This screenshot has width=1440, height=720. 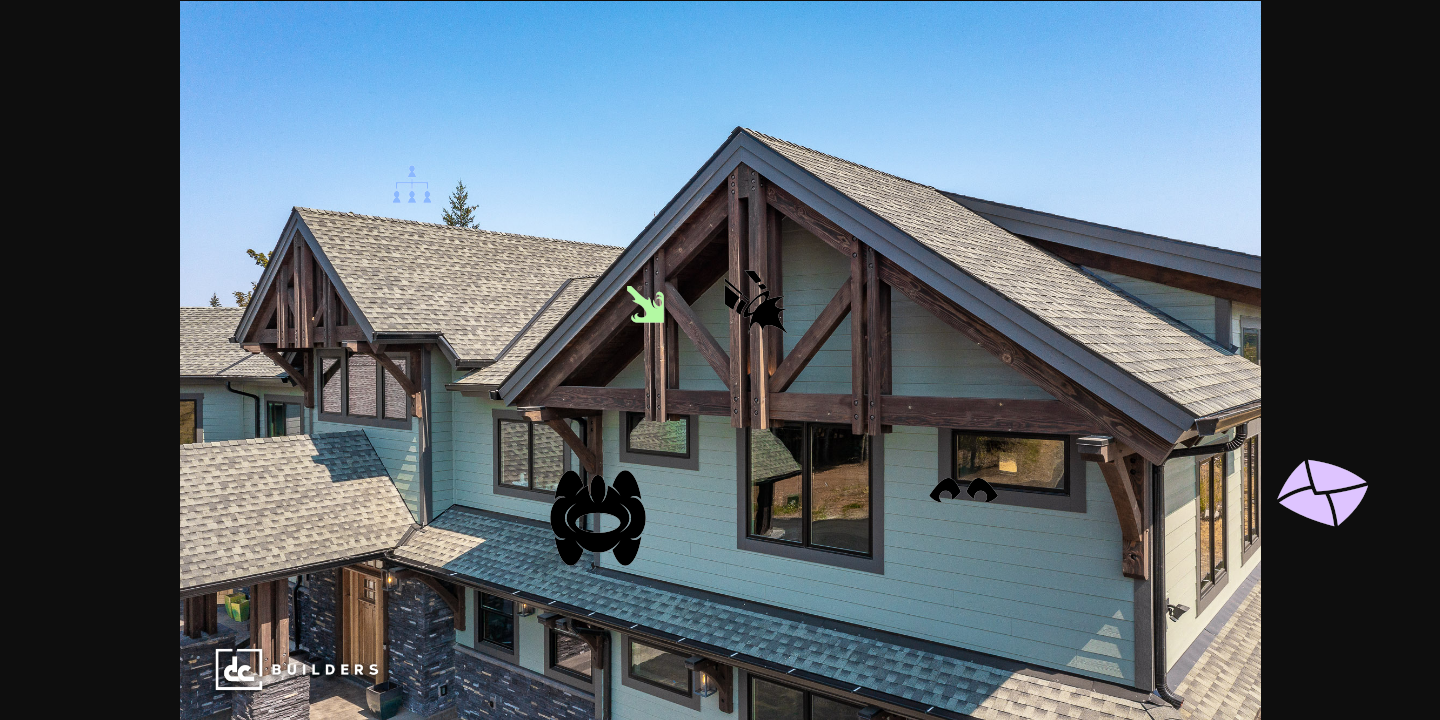 I want to click on decorative mask or carnival costume icon, so click(x=598, y=518).